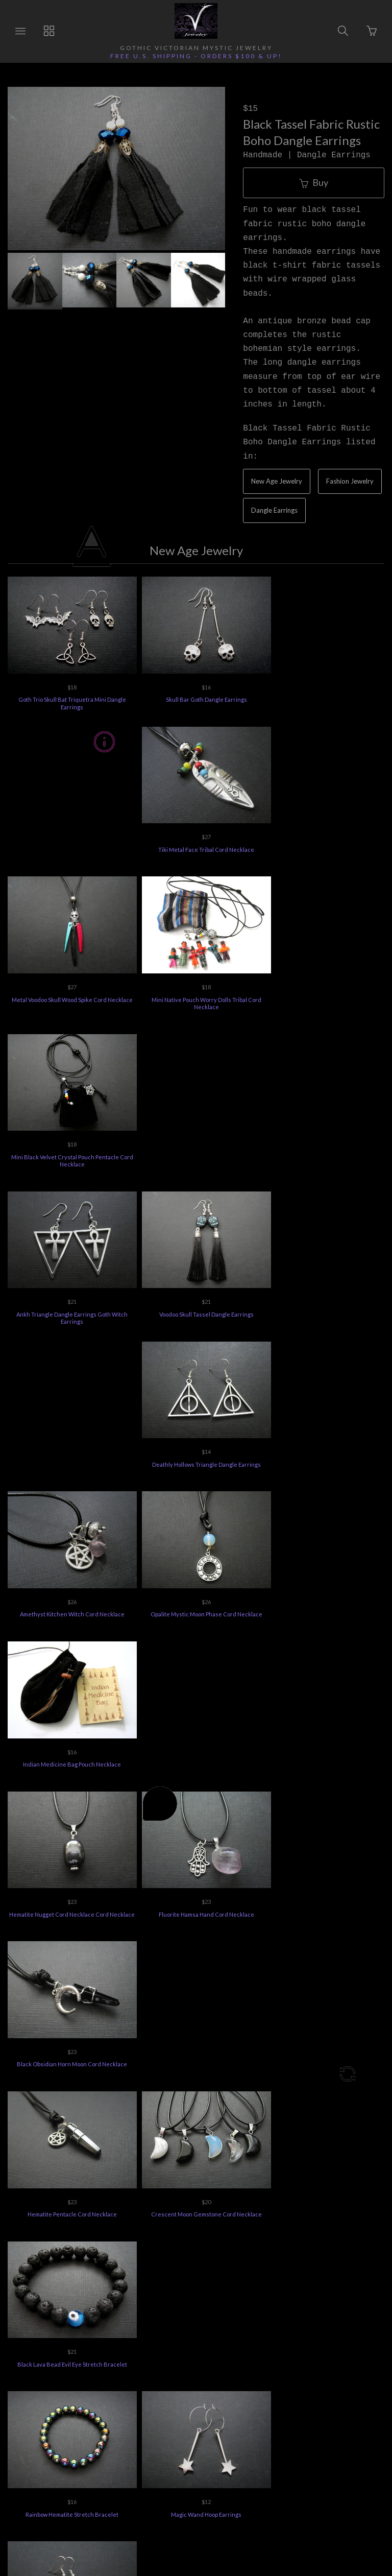 This screenshot has height=2576, width=392. Describe the element at coordinates (104, 742) in the screenshot. I see `view more information or details` at that location.